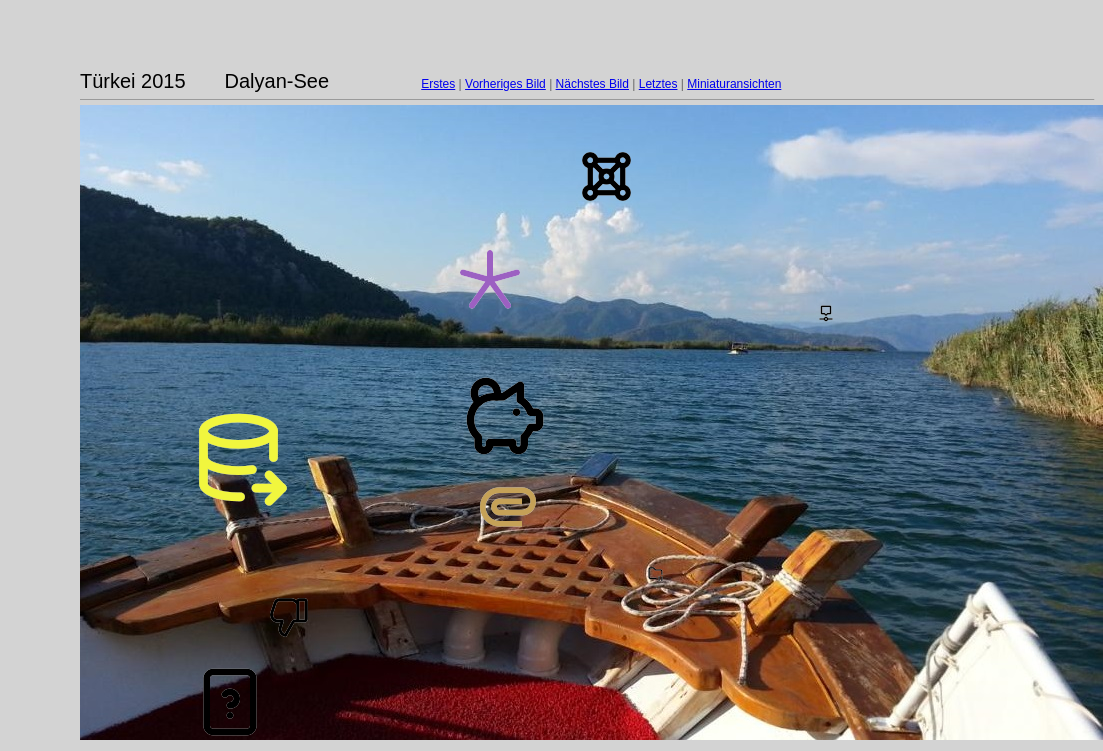 Image resolution: width=1103 pixels, height=751 pixels. I want to click on view full network hierarchy, so click(606, 176).